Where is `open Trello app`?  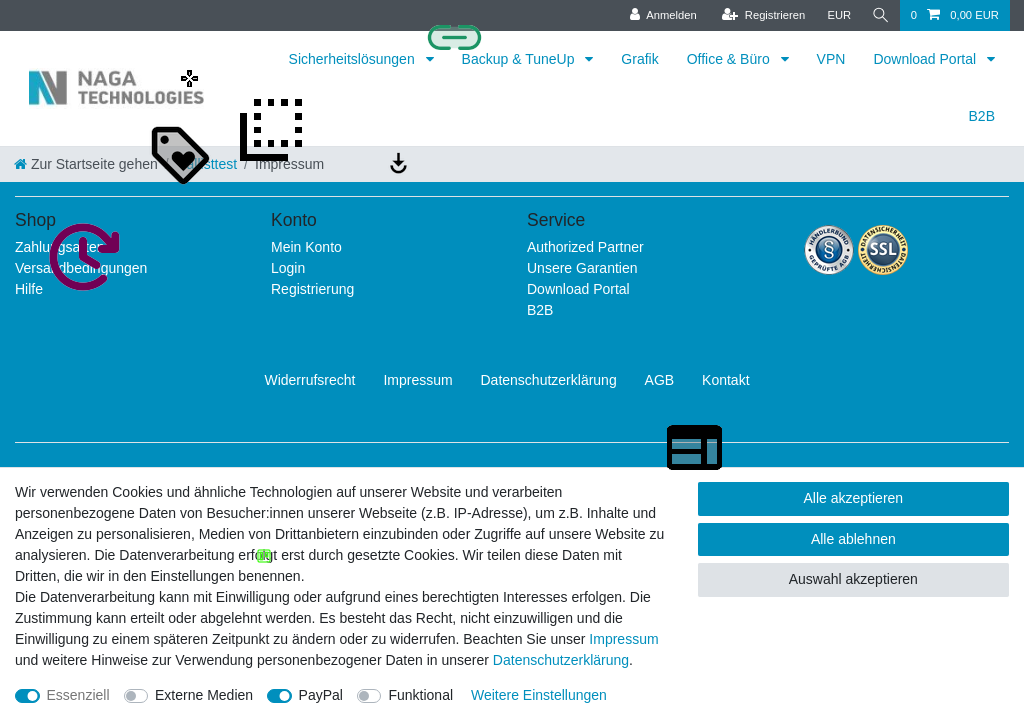
open Trello app is located at coordinates (264, 556).